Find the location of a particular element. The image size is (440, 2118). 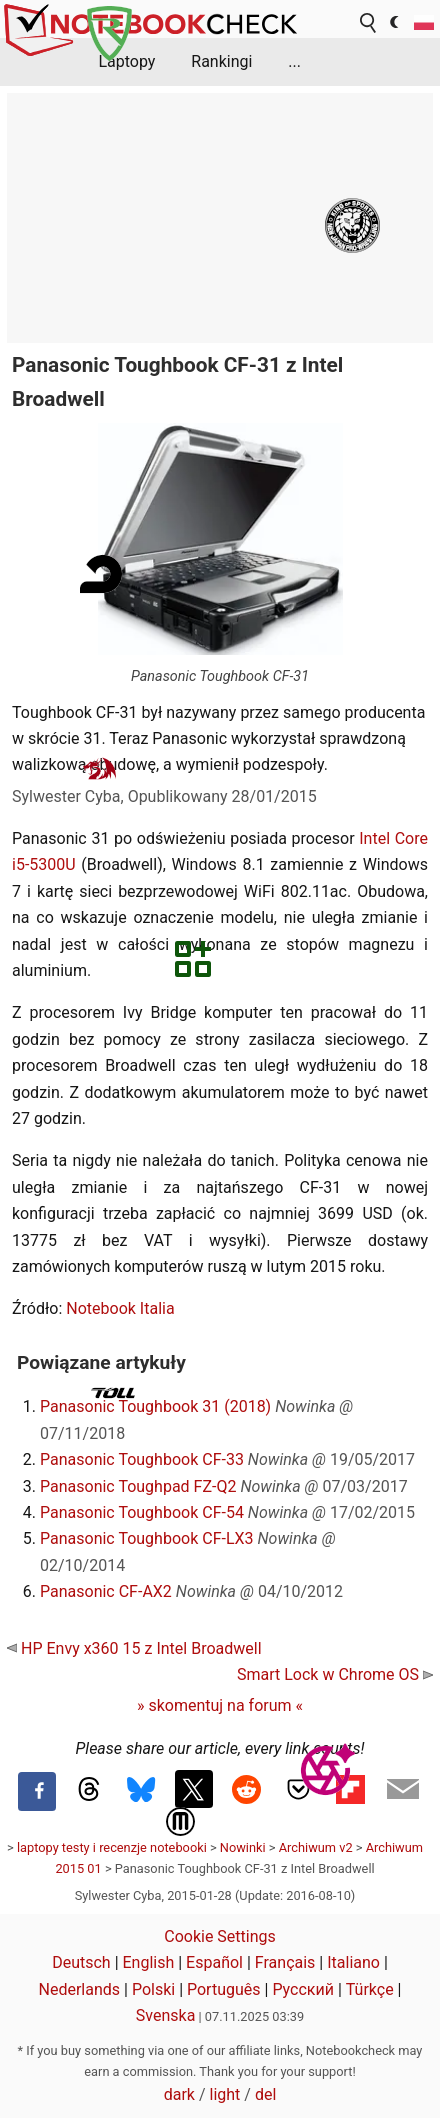

access AI-powered camera features is located at coordinates (325, 1770).